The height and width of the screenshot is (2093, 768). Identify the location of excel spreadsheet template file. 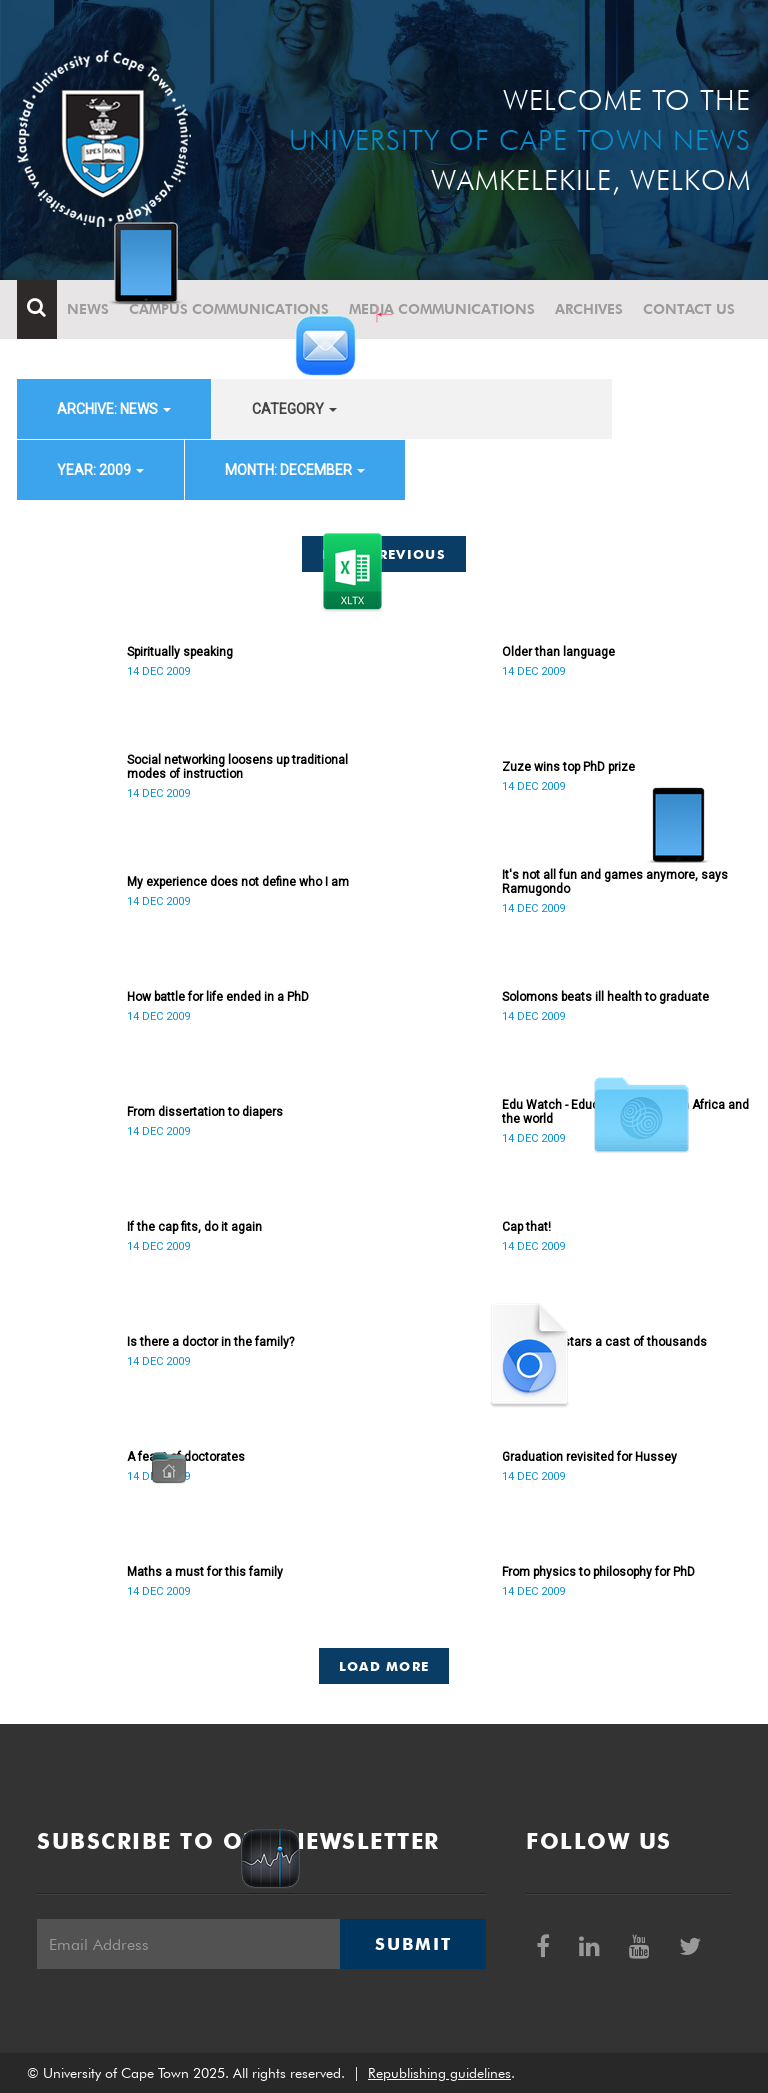
(352, 572).